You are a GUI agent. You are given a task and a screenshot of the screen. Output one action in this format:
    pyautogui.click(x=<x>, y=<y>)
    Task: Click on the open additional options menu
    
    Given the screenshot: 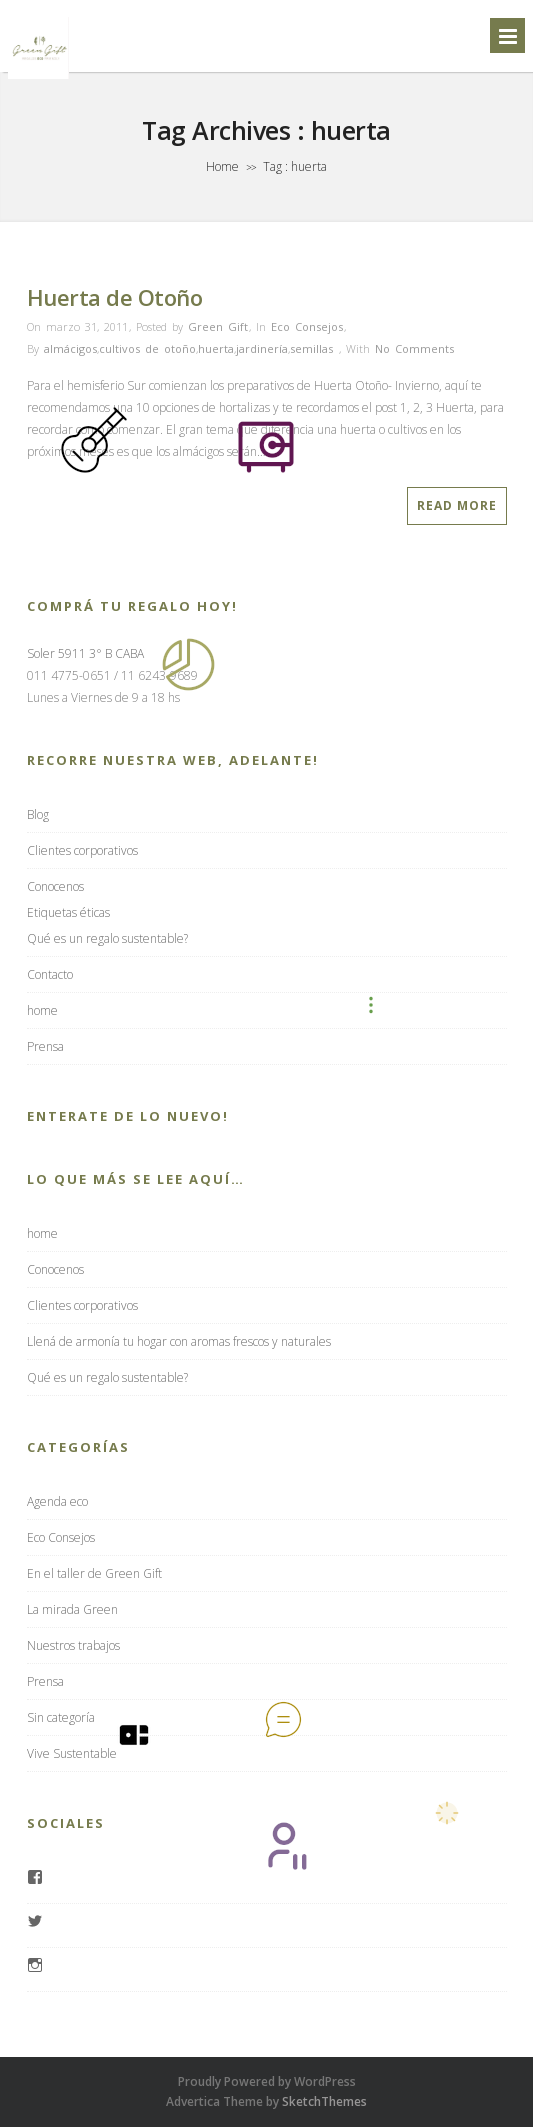 What is the action you would take?
    pyautogui.click(x=371, y=1005)
    